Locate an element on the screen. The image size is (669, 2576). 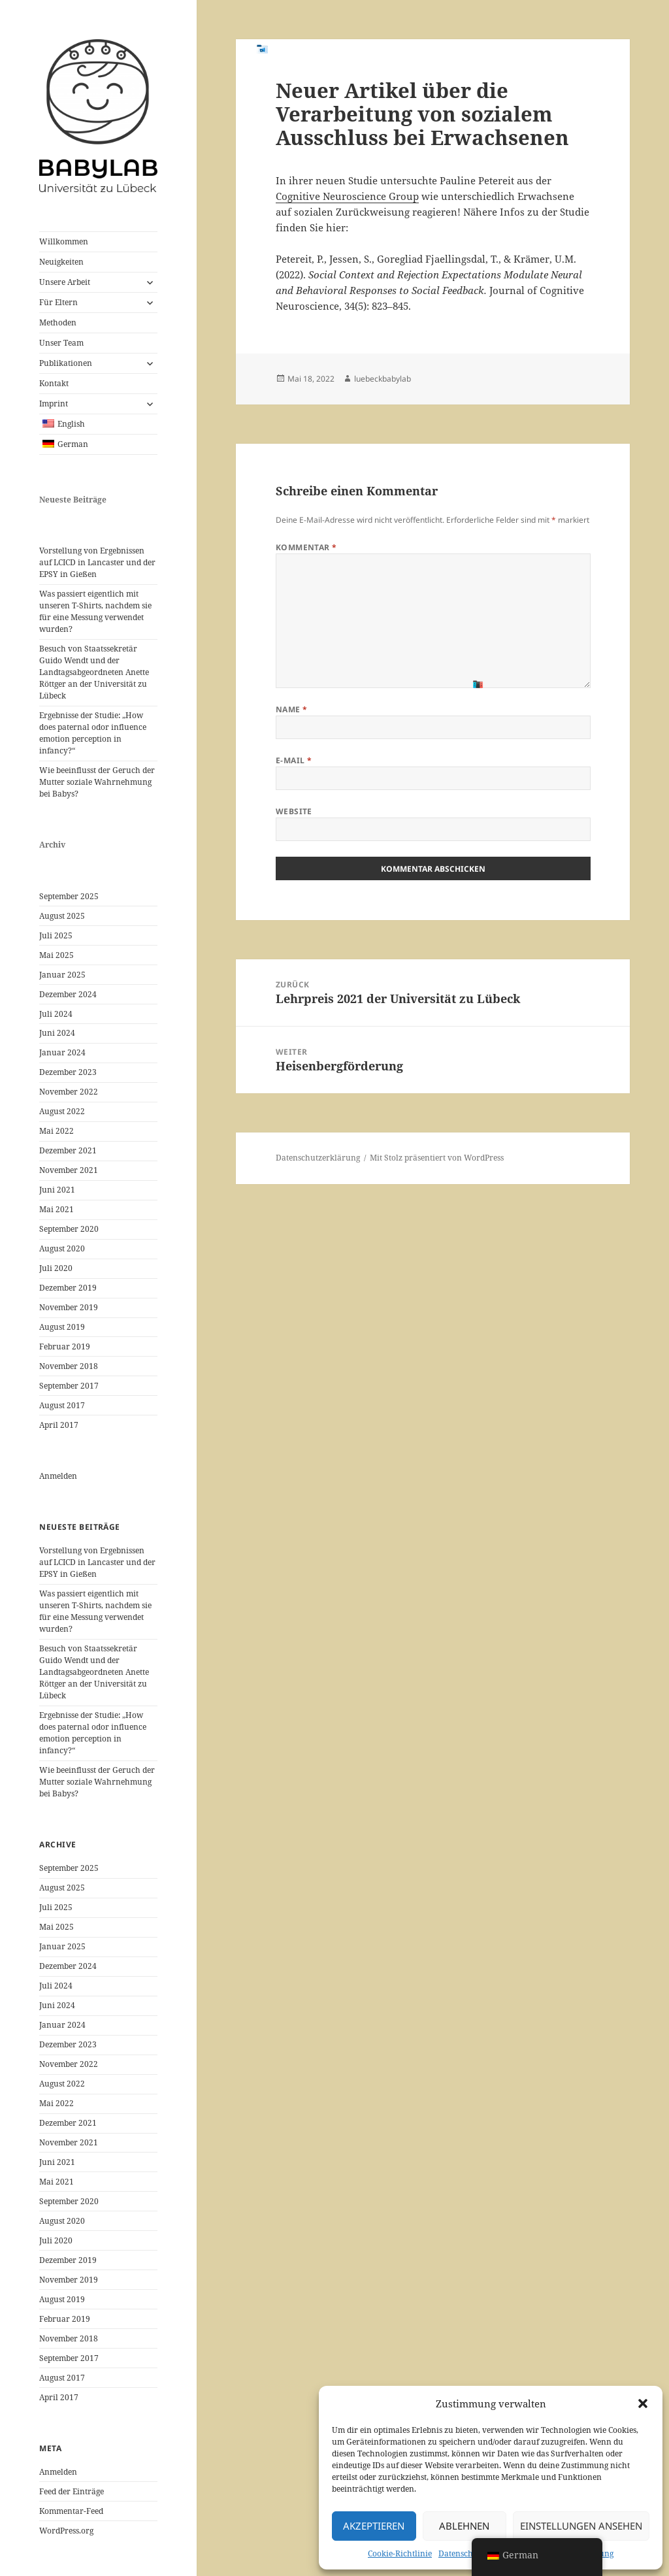
open microsoft advertising files folder is located at coordinates (262, 49).